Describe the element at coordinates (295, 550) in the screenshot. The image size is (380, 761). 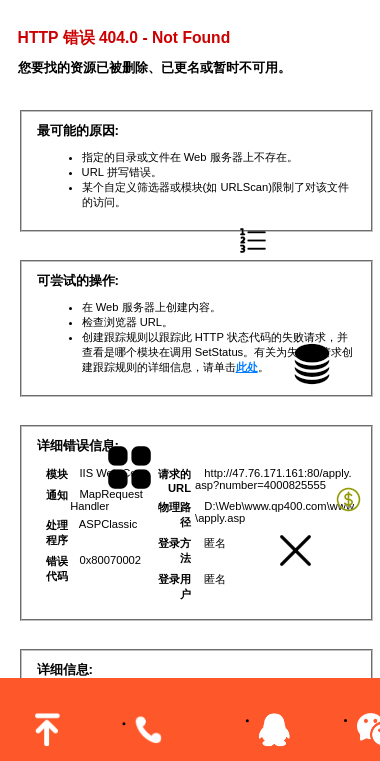
I see `close a dialog or modal` at that location.